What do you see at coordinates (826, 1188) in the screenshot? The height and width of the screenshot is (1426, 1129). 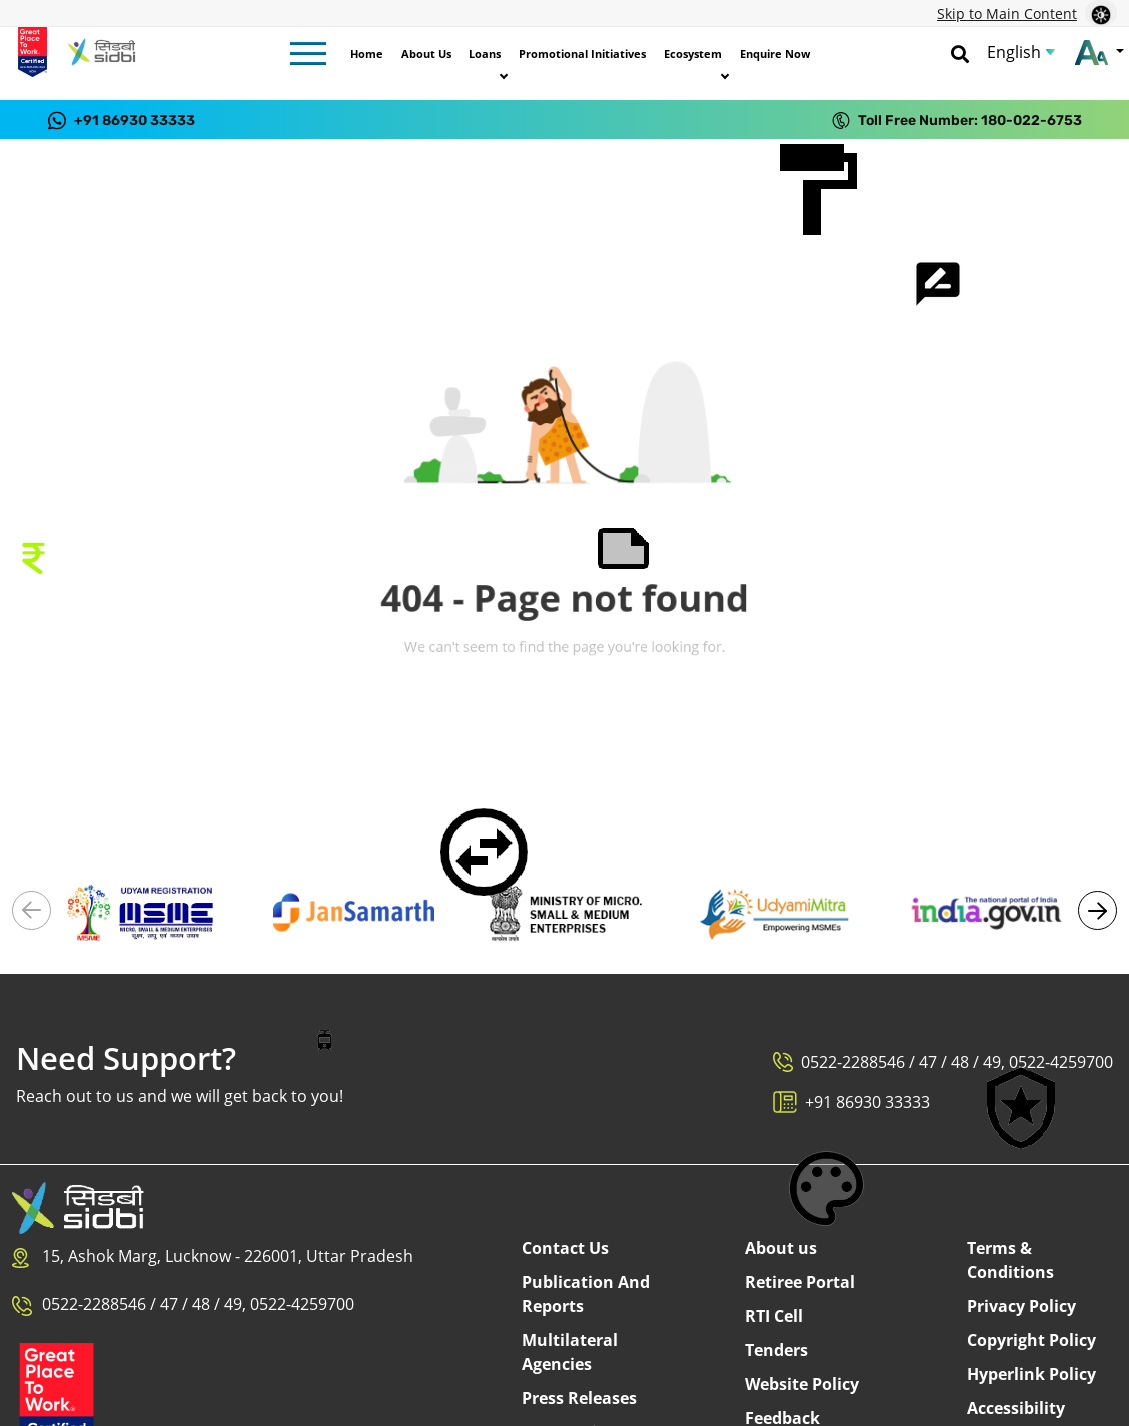 I see `open color picker or theme options` at bounding box center [826, 1188].